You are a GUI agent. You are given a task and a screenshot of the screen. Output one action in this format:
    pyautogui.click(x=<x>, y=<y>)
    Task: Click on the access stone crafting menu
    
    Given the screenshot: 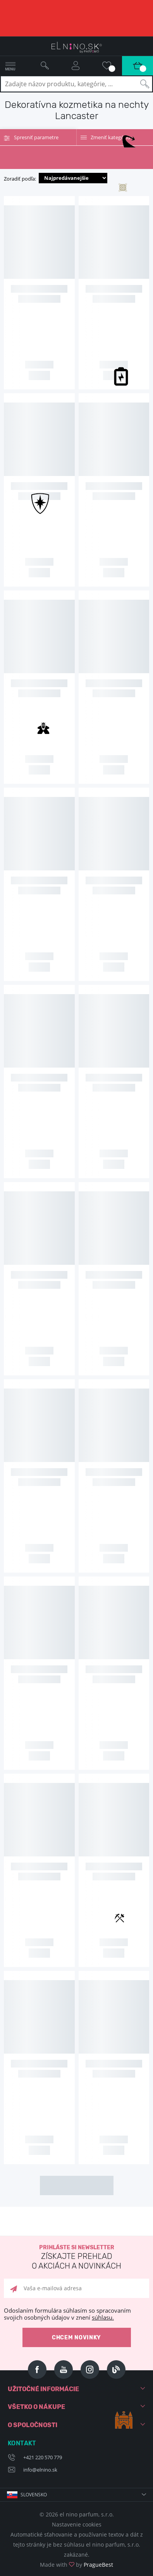 What is the action you would take?
    pyautogui.click(x=119, y=1918)
    